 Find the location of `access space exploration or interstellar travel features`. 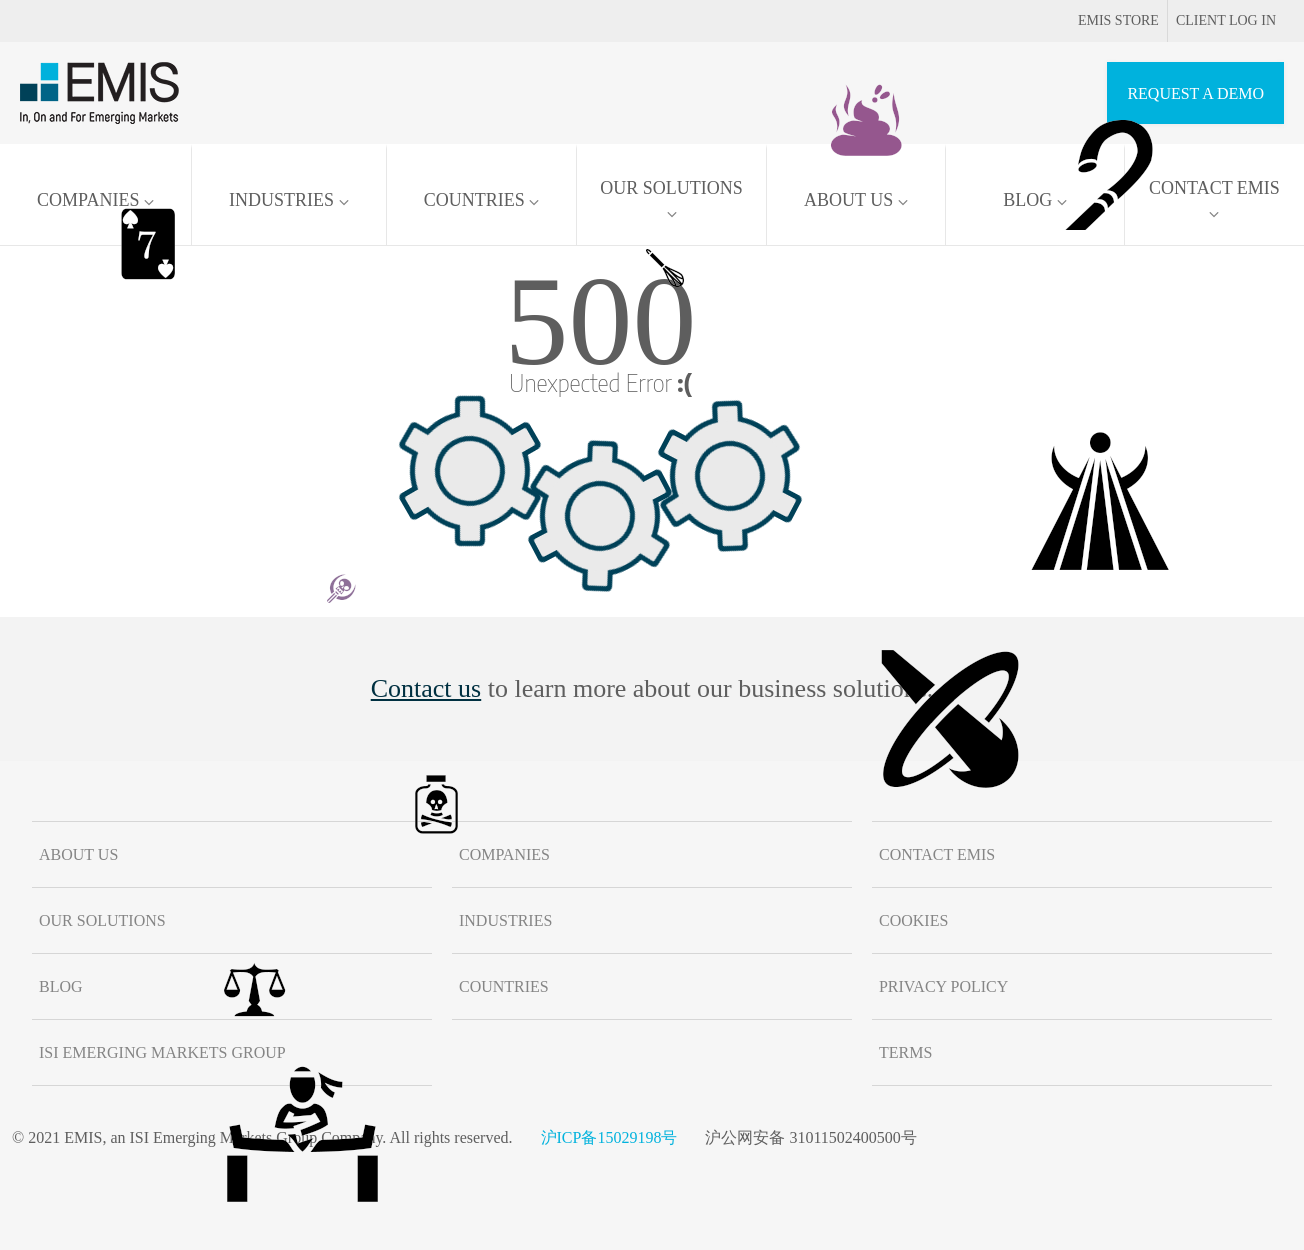

access space exploration or interstellar travel features is located at coordinates (1101, 501).